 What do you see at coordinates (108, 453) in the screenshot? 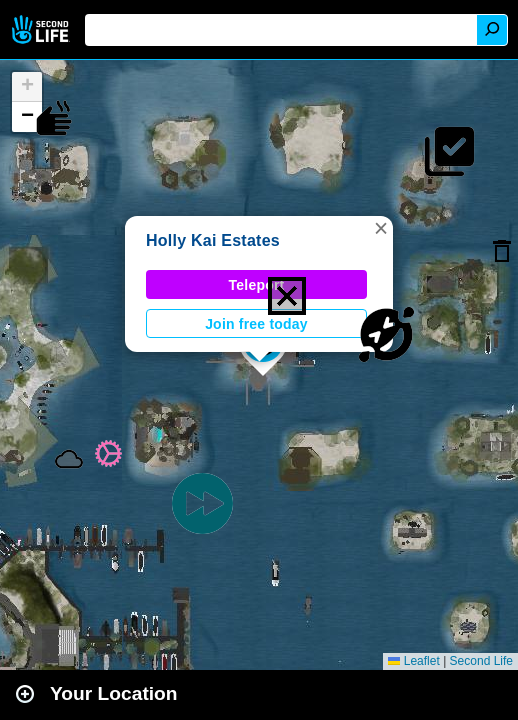
I see `access settings or preferences` at bounding box center [108, 453].